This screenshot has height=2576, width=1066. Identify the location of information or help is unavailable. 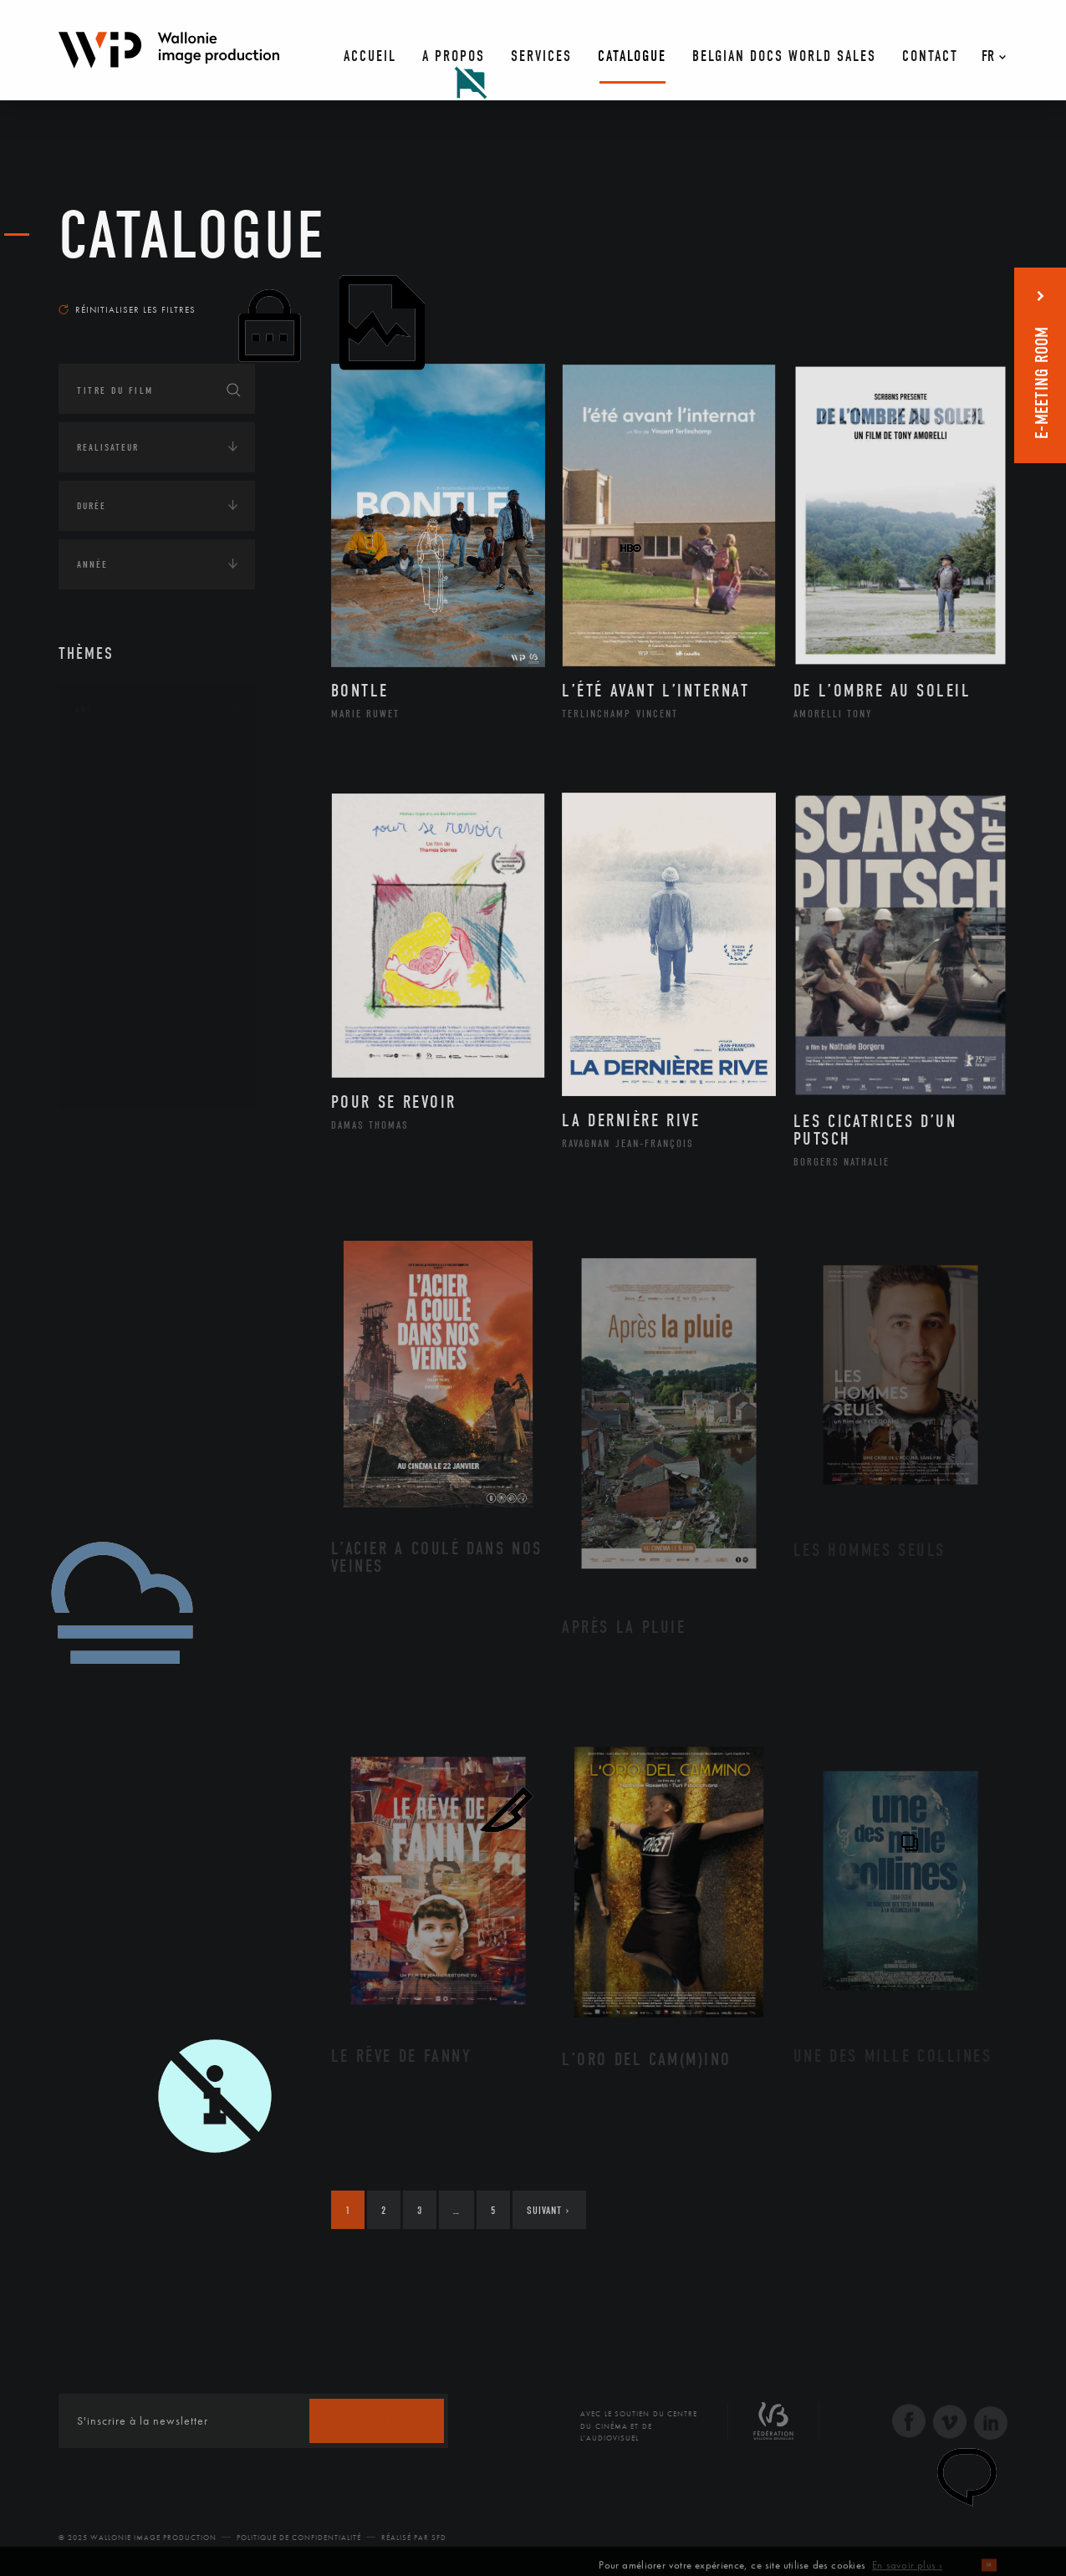
(215, 2096).